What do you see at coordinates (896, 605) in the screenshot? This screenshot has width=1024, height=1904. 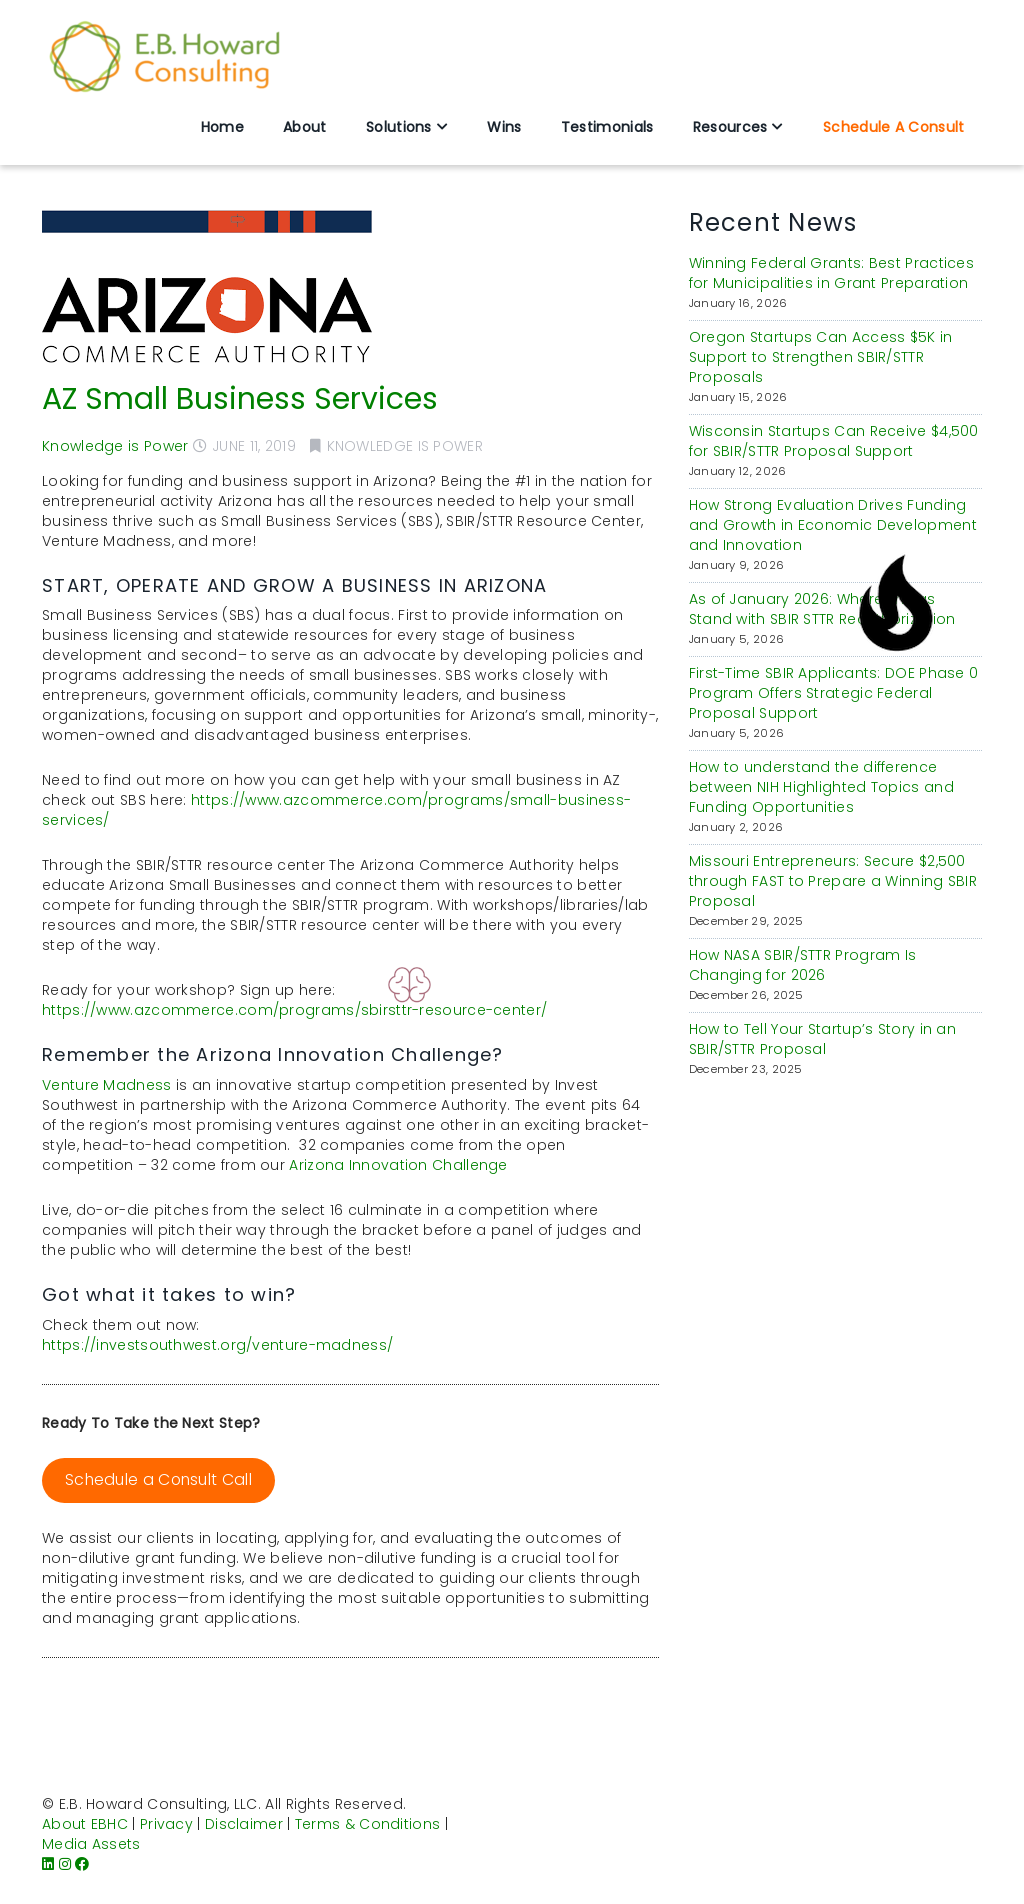 I see `locate nearby fire stations` at bounding box center [896, 605].